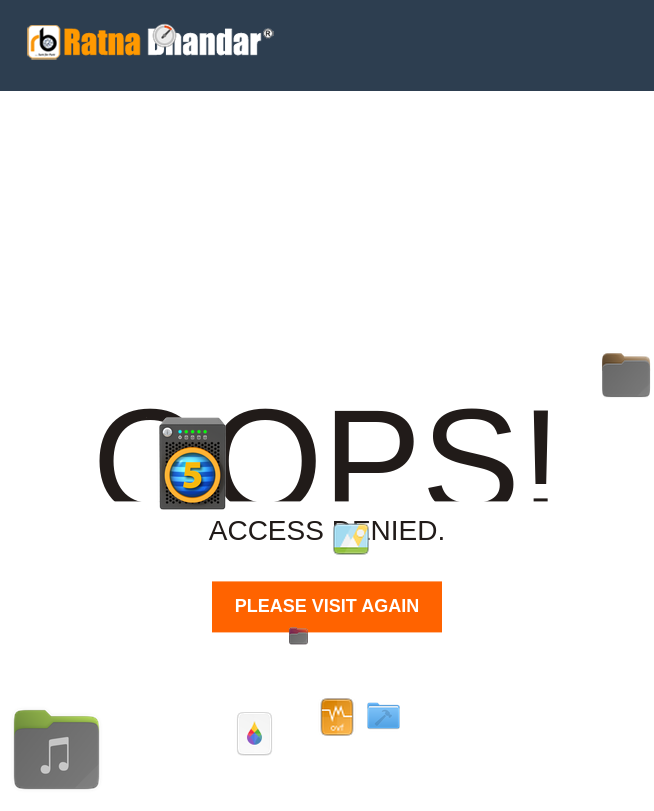  Describe the element at coordinates (337, 717) in the screenshot. I see `a VirtualBox OVF virtual machine file` at that location.